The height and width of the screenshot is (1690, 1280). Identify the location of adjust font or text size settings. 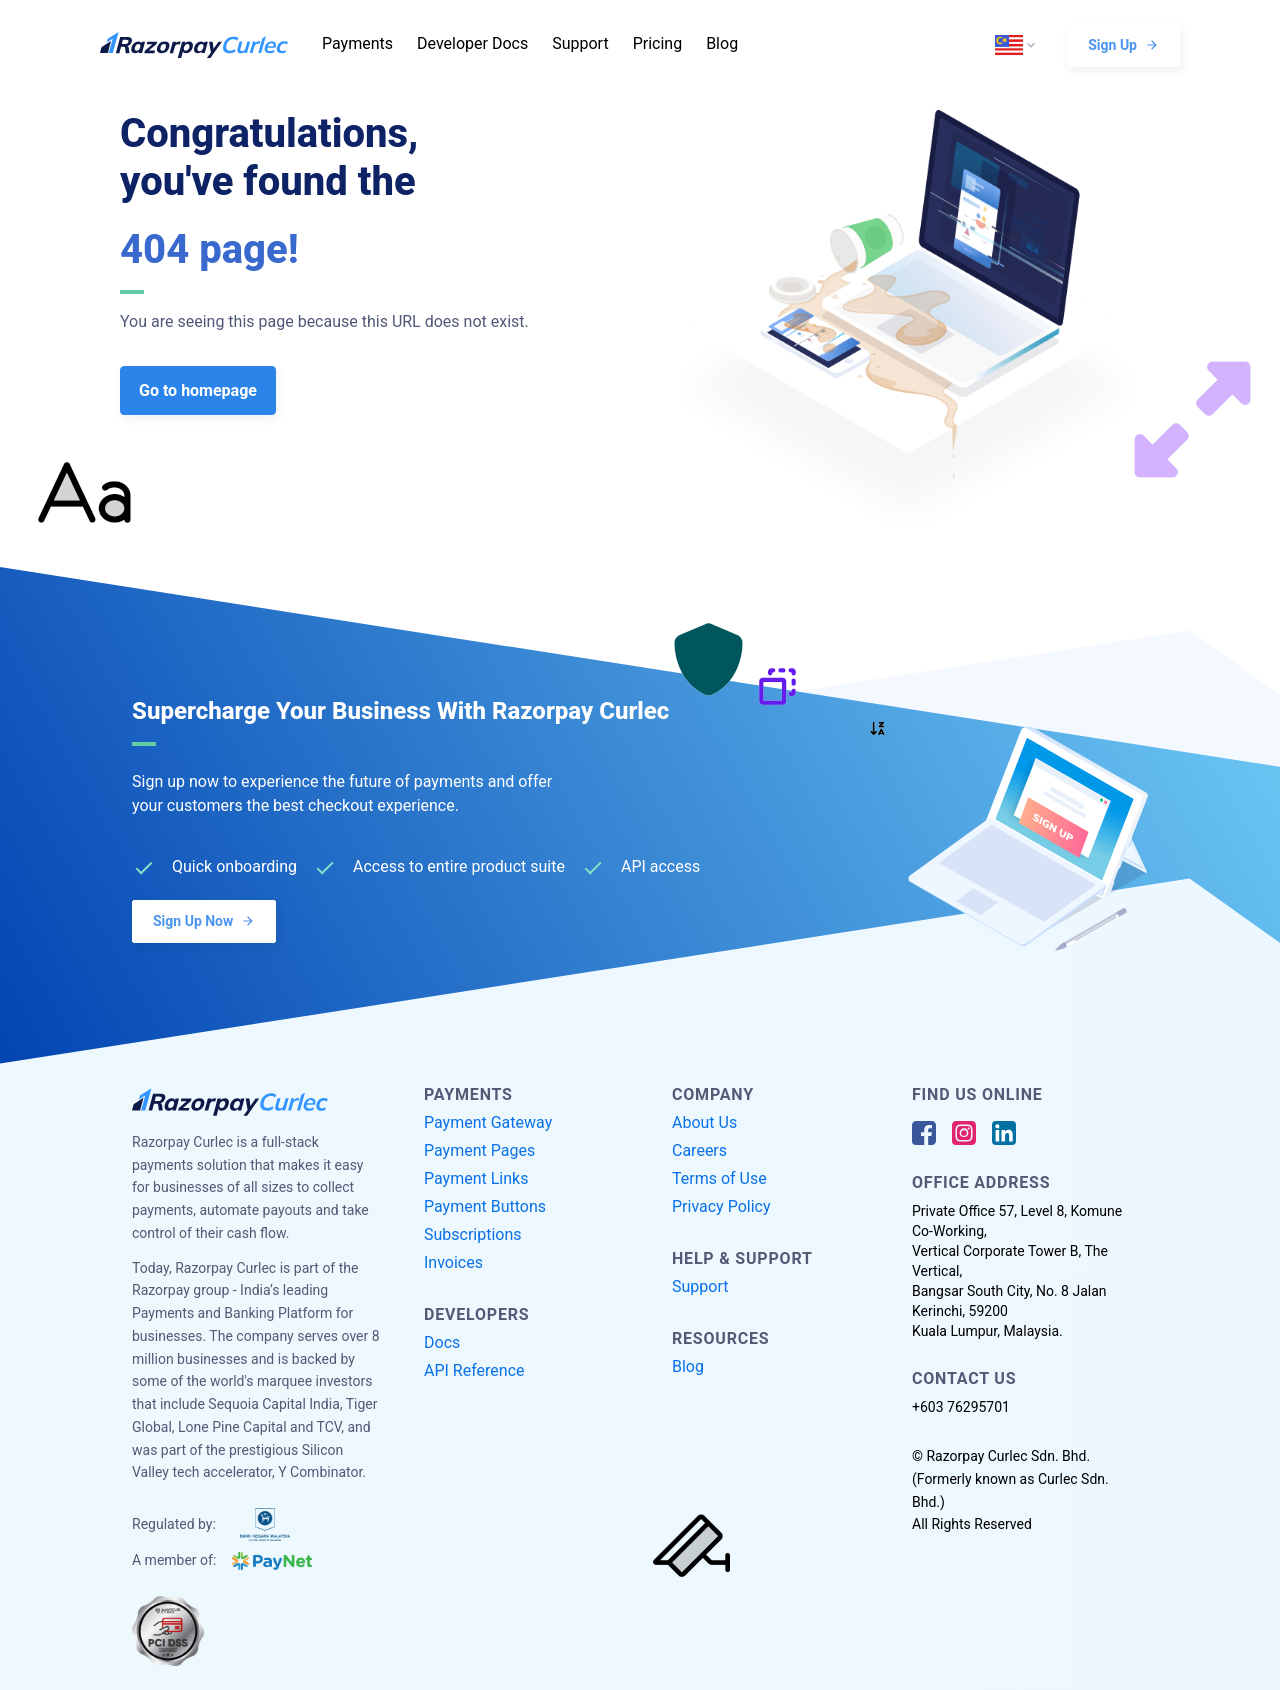
(86, 494).